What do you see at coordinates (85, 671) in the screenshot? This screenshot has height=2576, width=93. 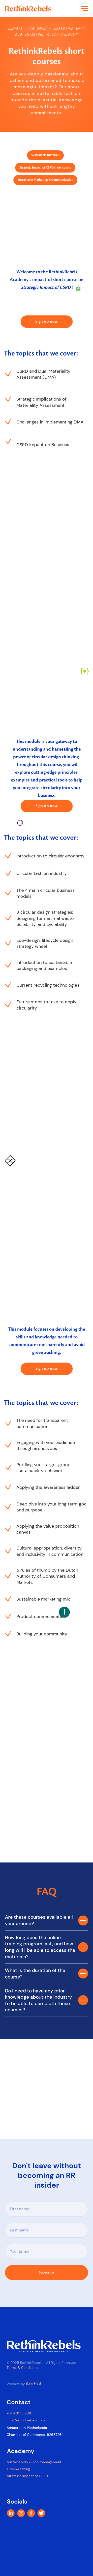 I see `insert a code snippet or variable placeholder` at bounding box center [85, 671].